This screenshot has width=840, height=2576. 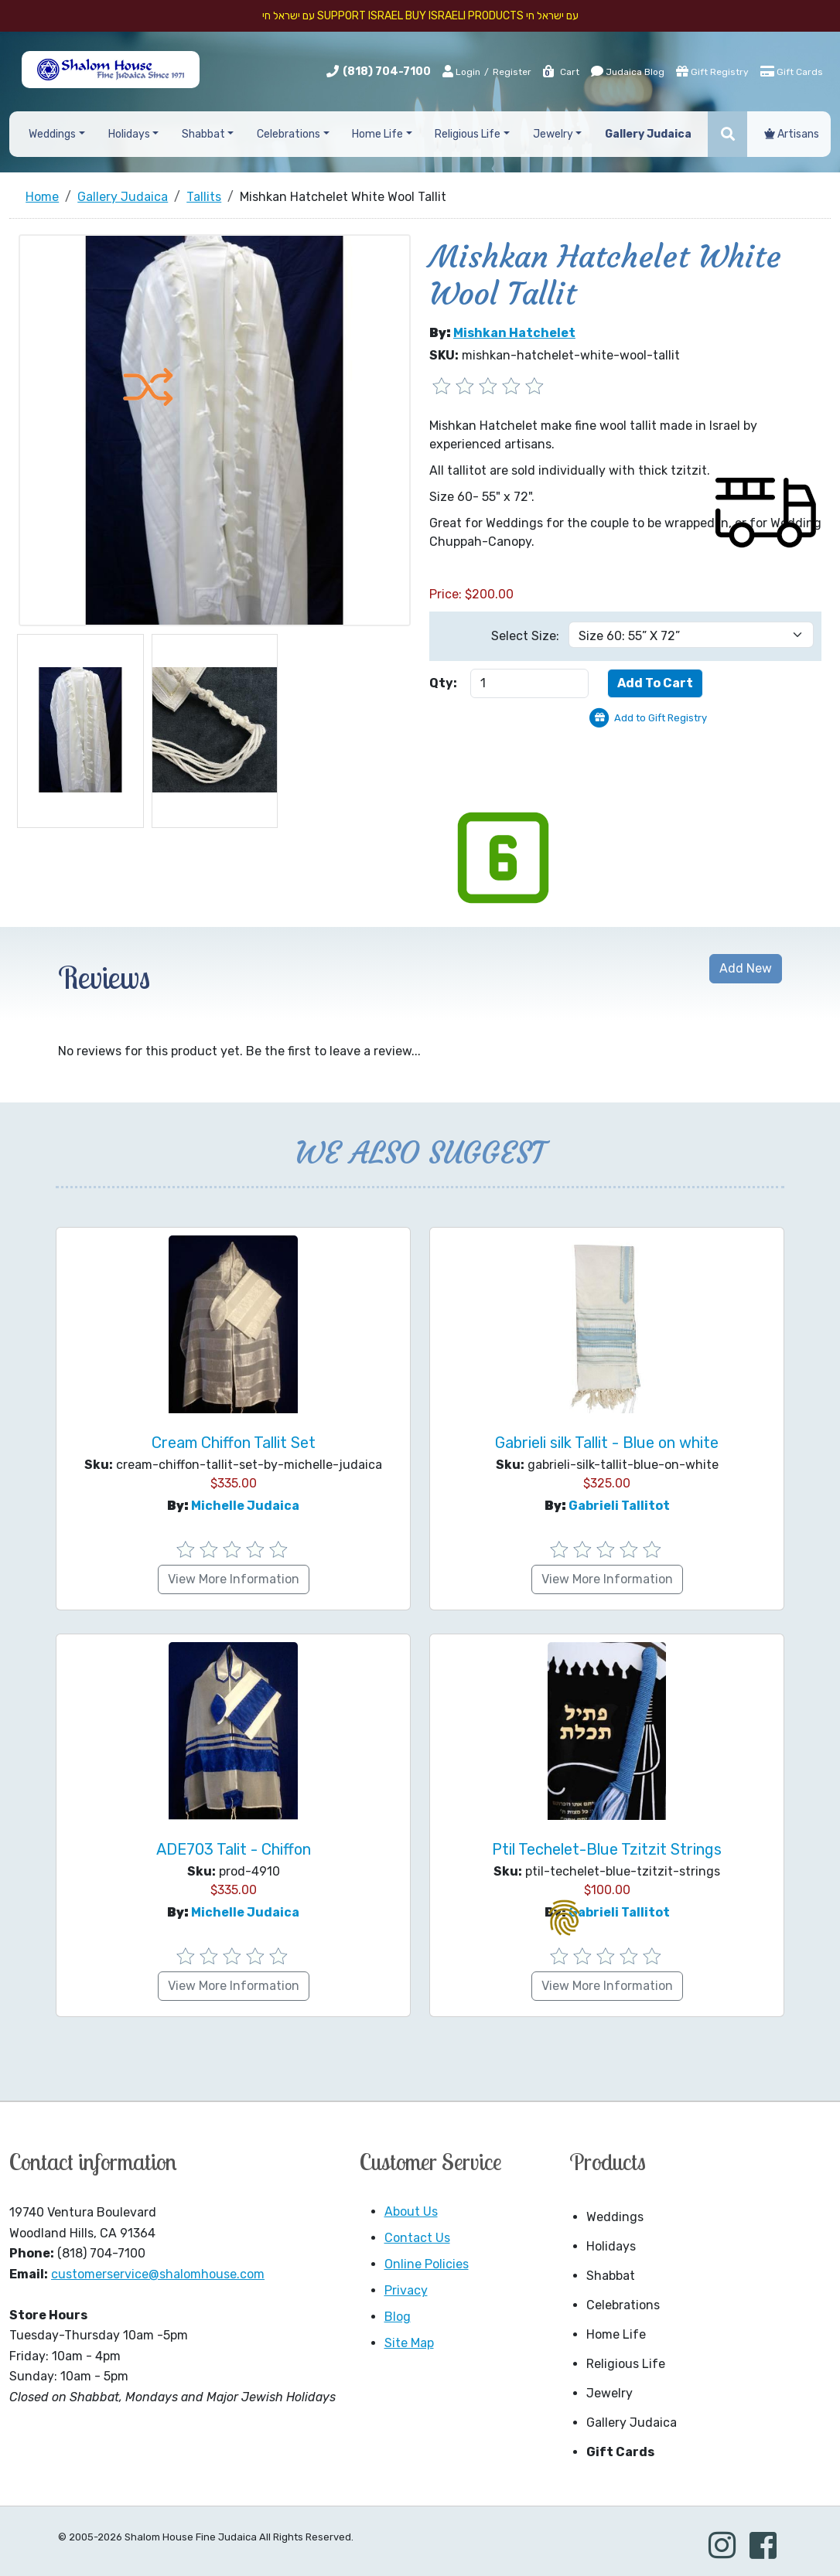 What do you see at coordinates (762, 507) in the screenshot?
I see `access emergency services information` at bounding box center [762, 507].